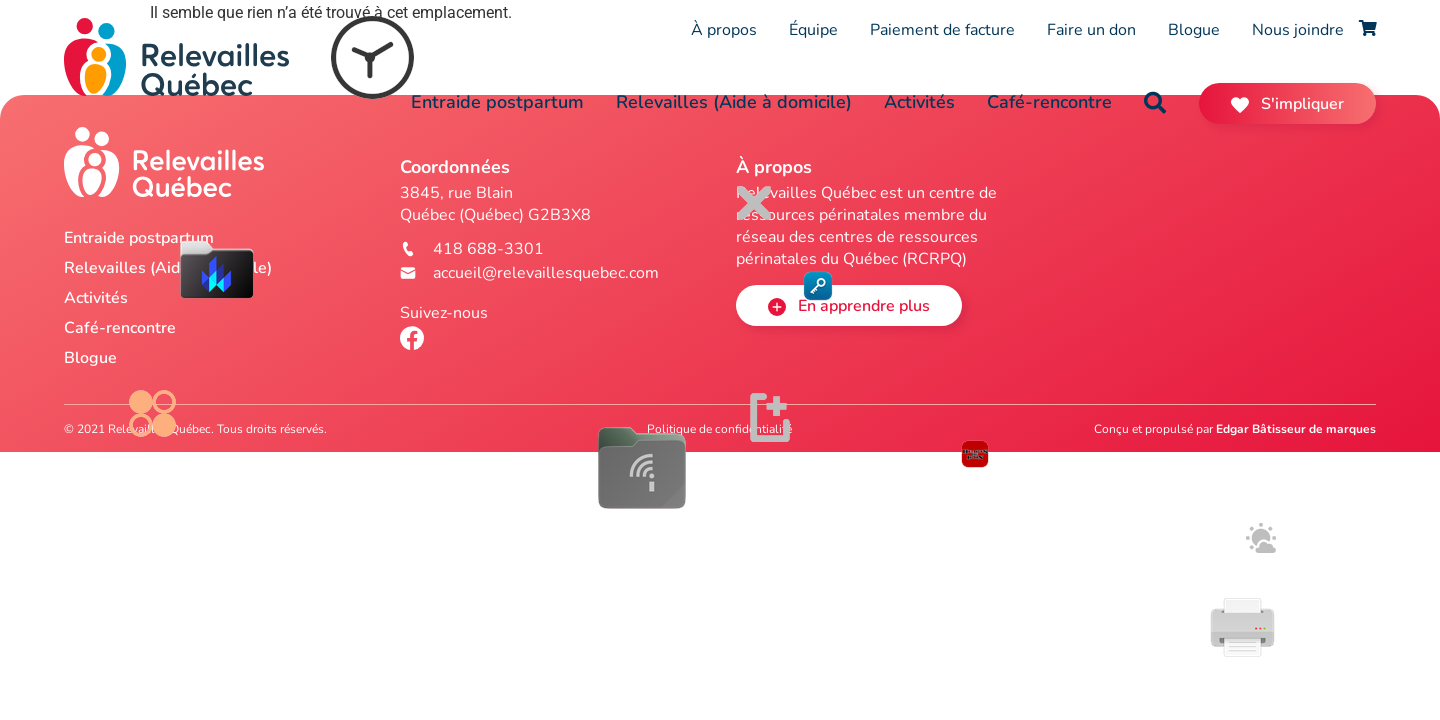  What do you see at coordinates (642, 468) in the screenshot?
I see `open insync cloud sync folder` at bounding box center [642, 468].